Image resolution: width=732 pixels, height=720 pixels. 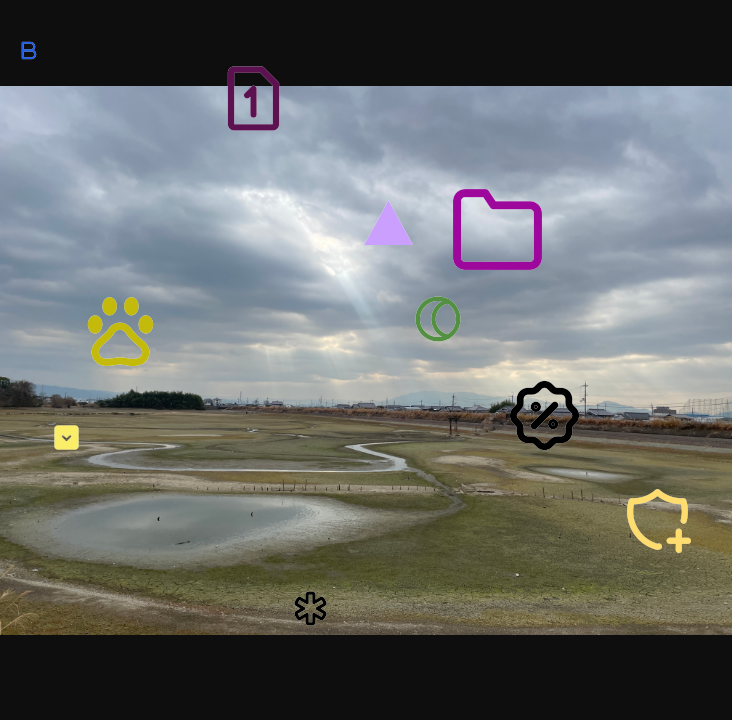 I want to click on access health or medical services, so click(x=310, y=608).